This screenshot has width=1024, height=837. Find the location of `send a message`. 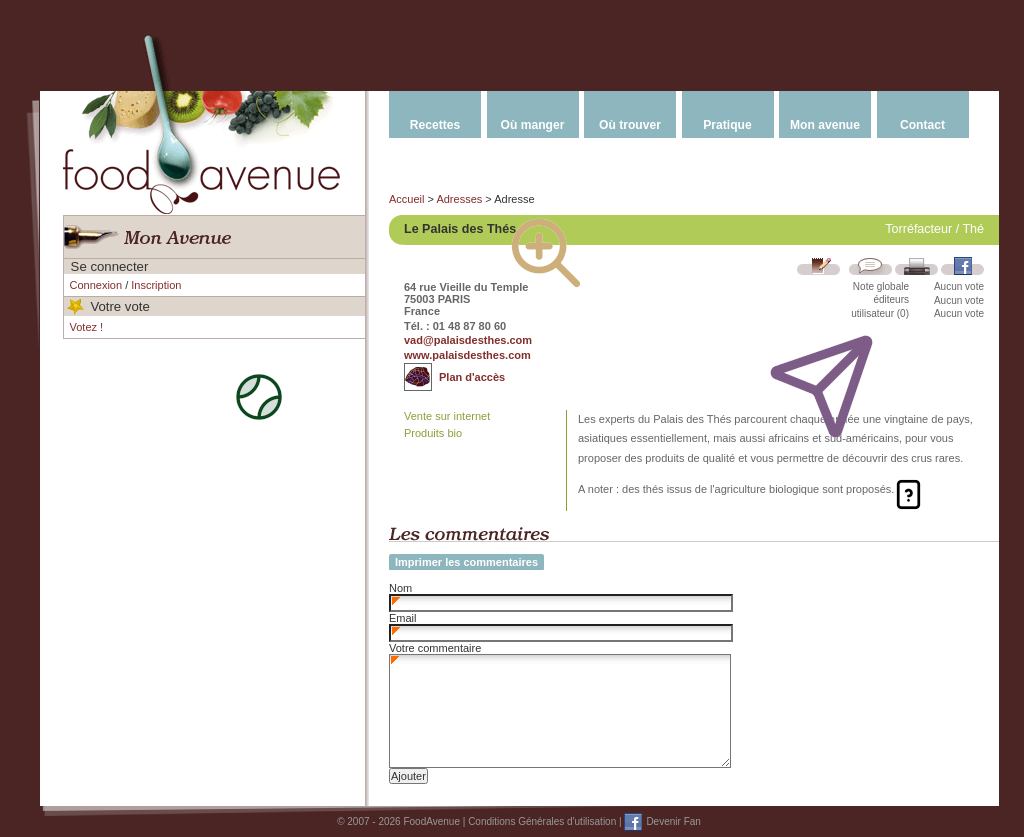

send a message is located at coordinates (821, 386).